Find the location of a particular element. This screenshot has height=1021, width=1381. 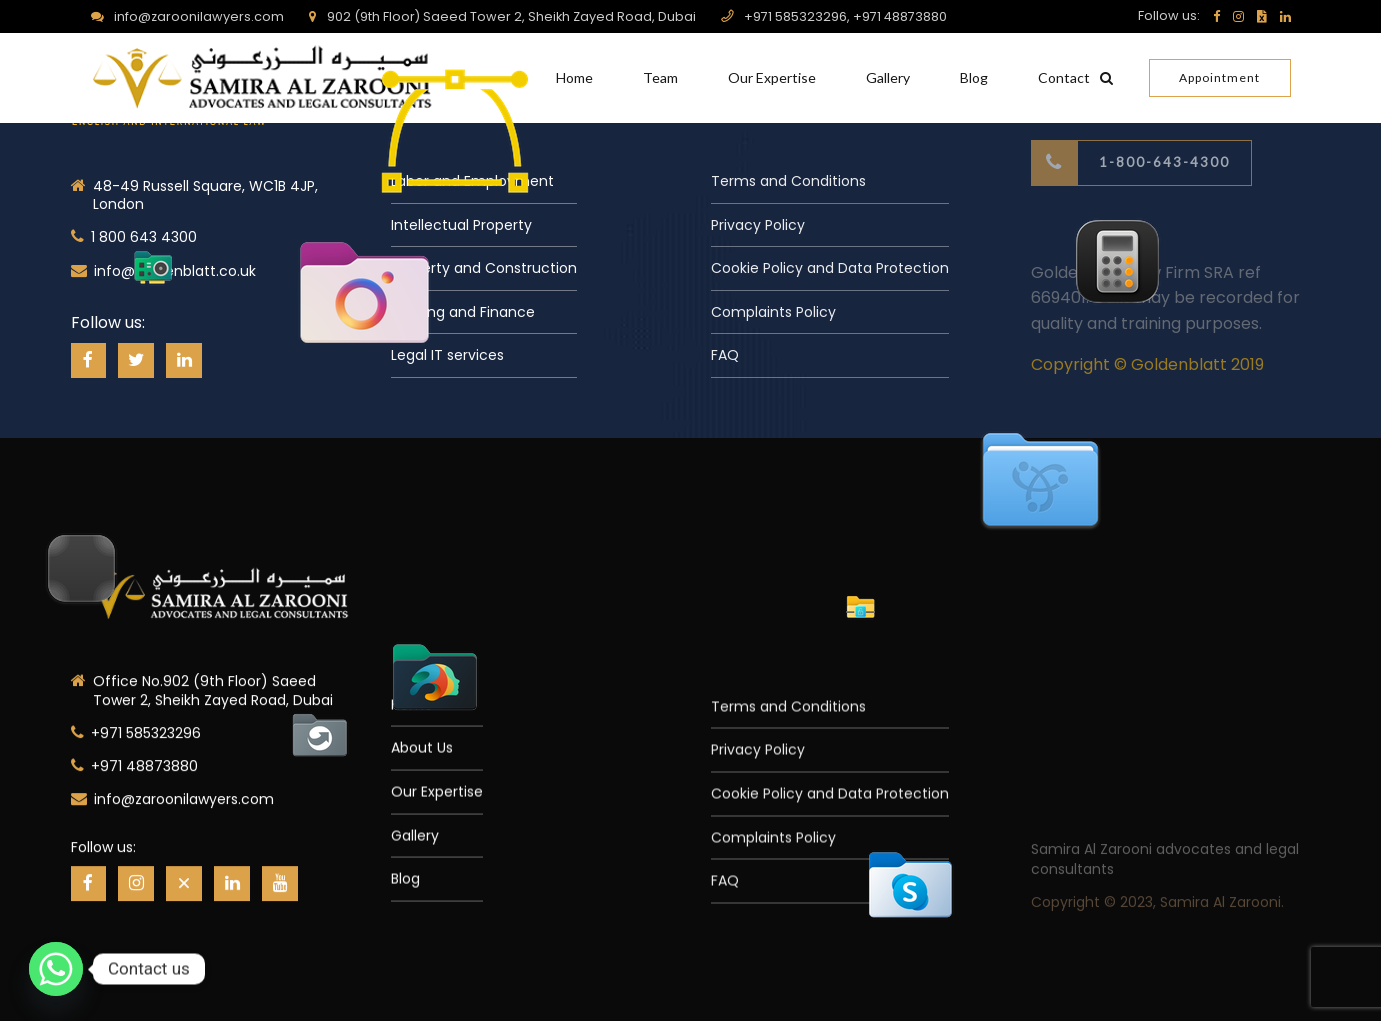

open the calculator app is located at coordinates (1117, 261).